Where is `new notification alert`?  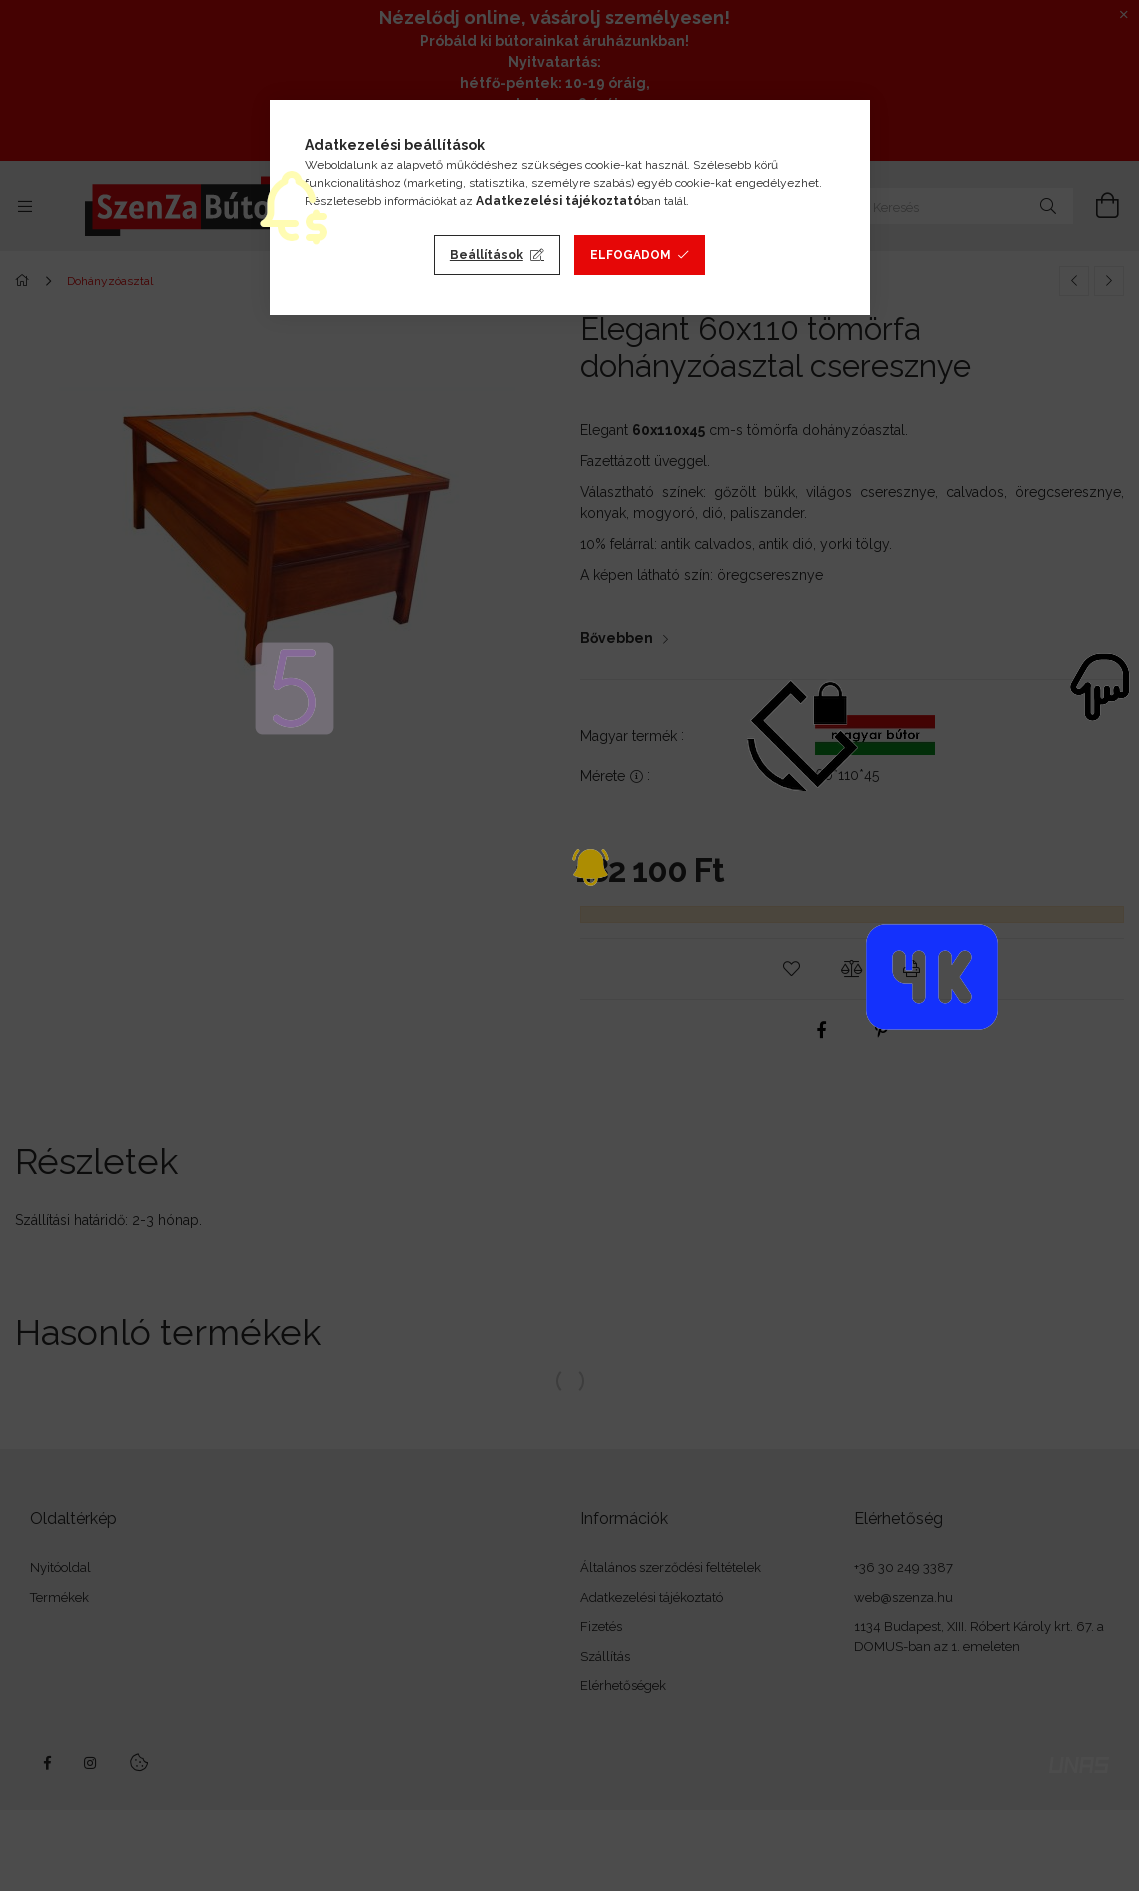
new notification alert is located at coordinates (590, 867).